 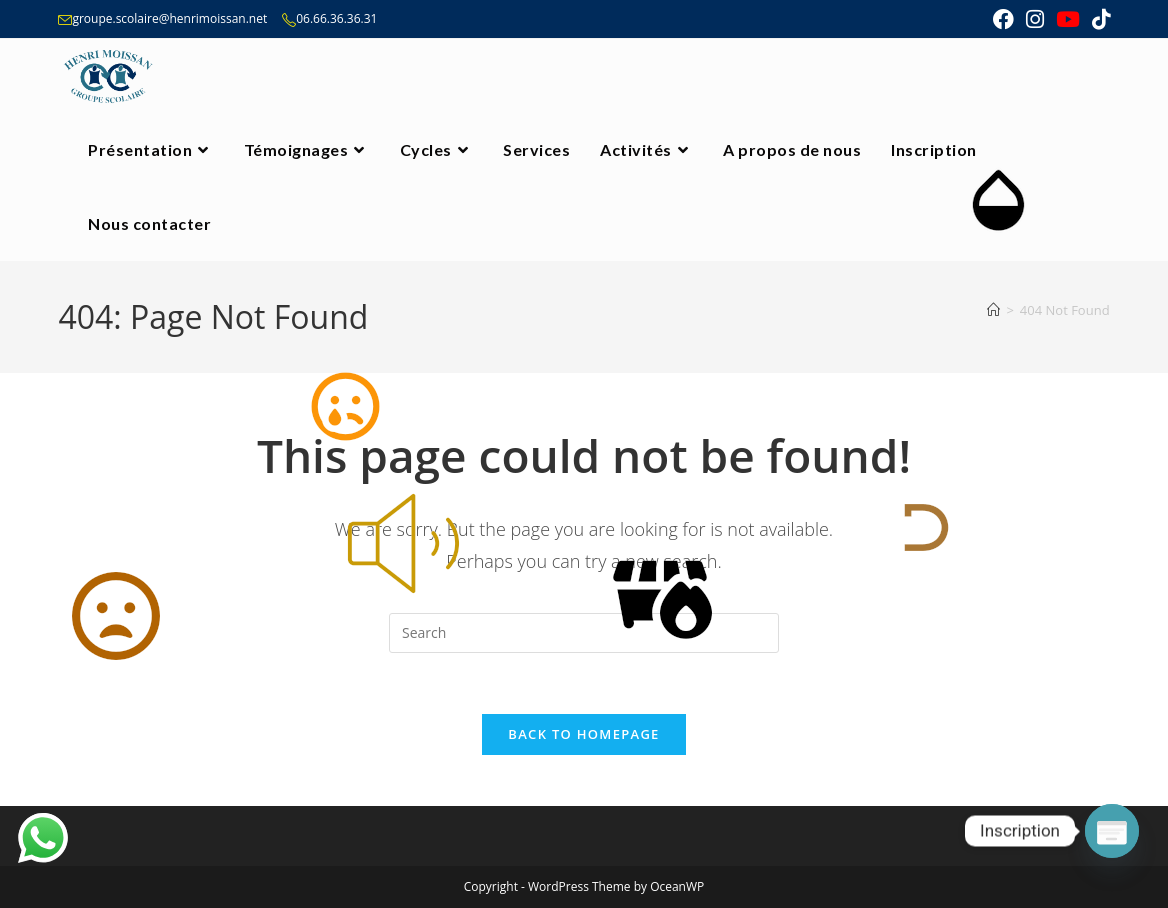 I want to click on indicates a critical system failure or disaster, so click(x=660, y=592).